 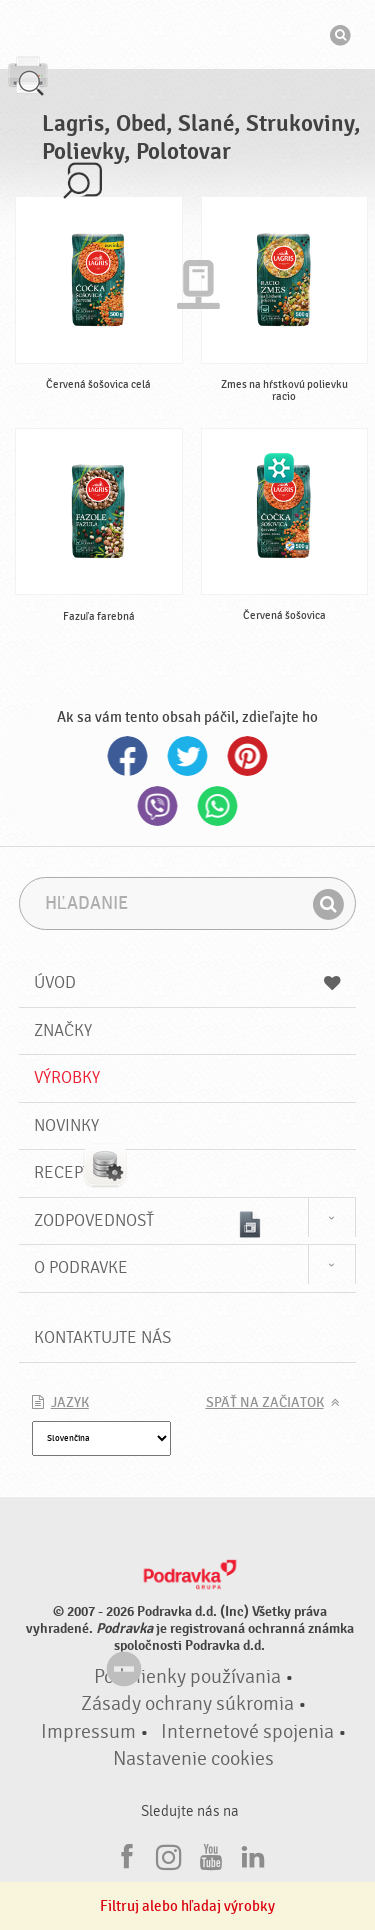 I want to click on open image viewer application, so click(x=82, y=179).